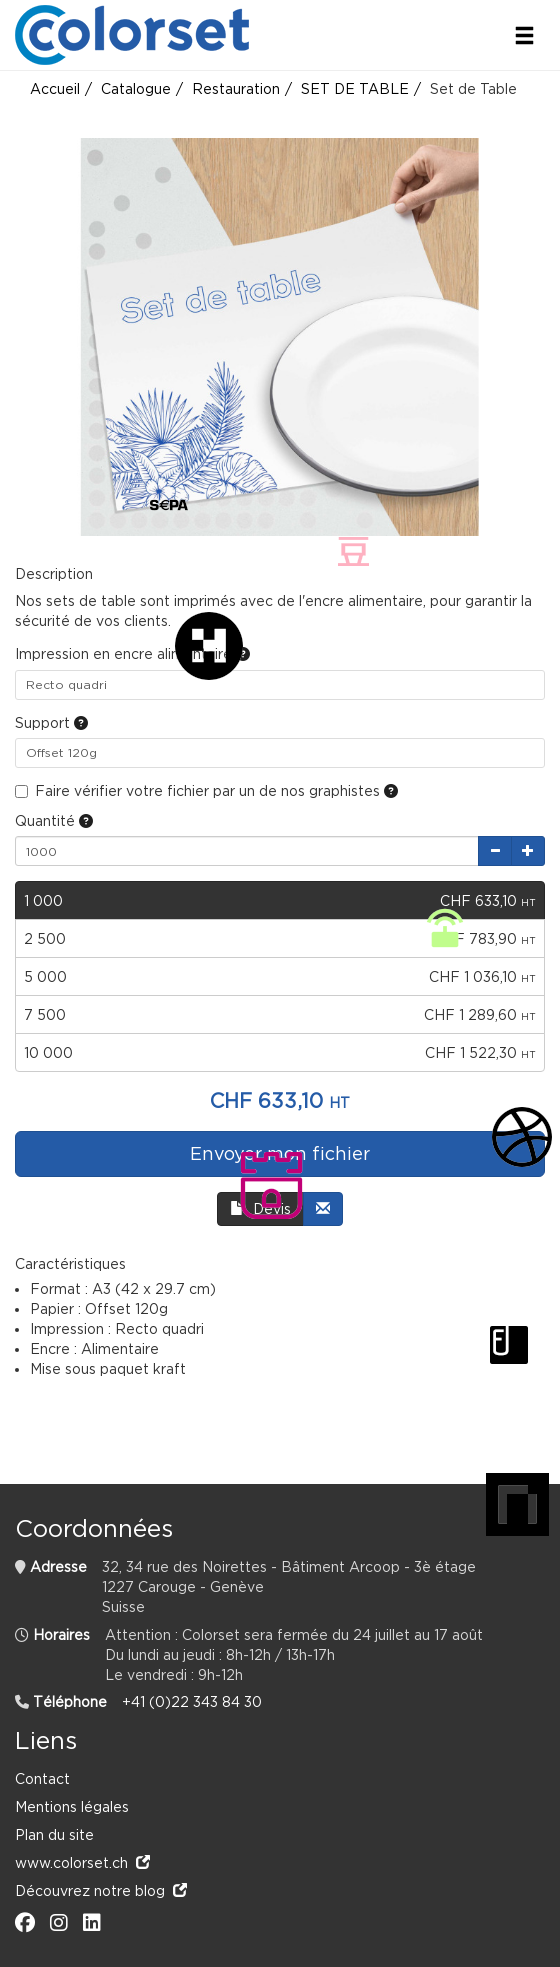  Describe the element at coordinates (209, 646) in the screenshot. I see `open the Crehana app` at that location.